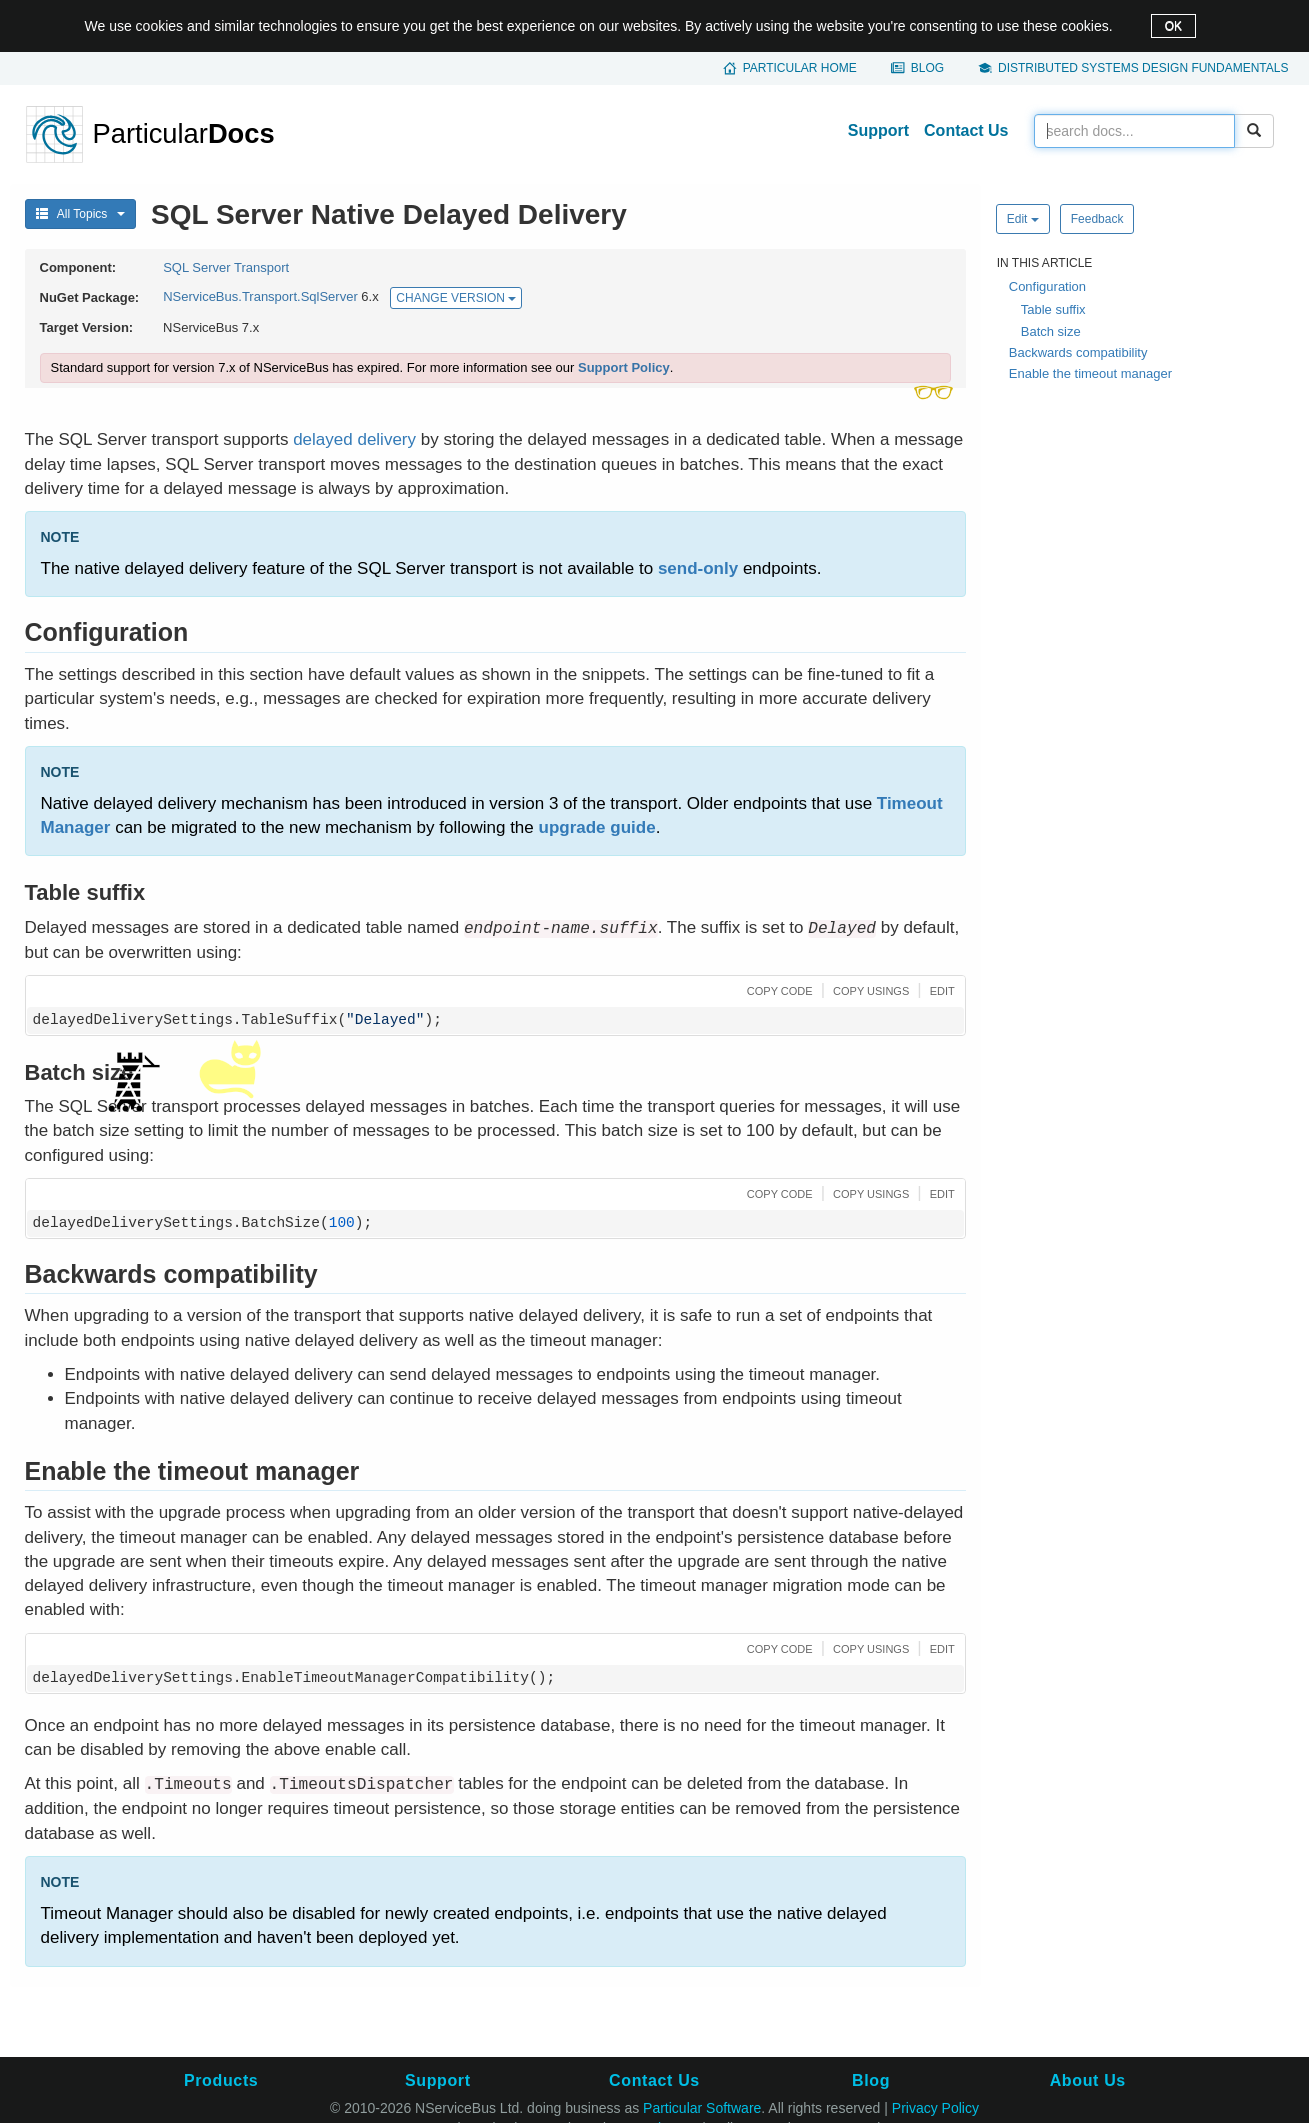 This screenshot has width=1309, height=2123. Describe the element at coordinates (230, 1068) in the screenshot. I see `select cat as your avatar or character` at that location.